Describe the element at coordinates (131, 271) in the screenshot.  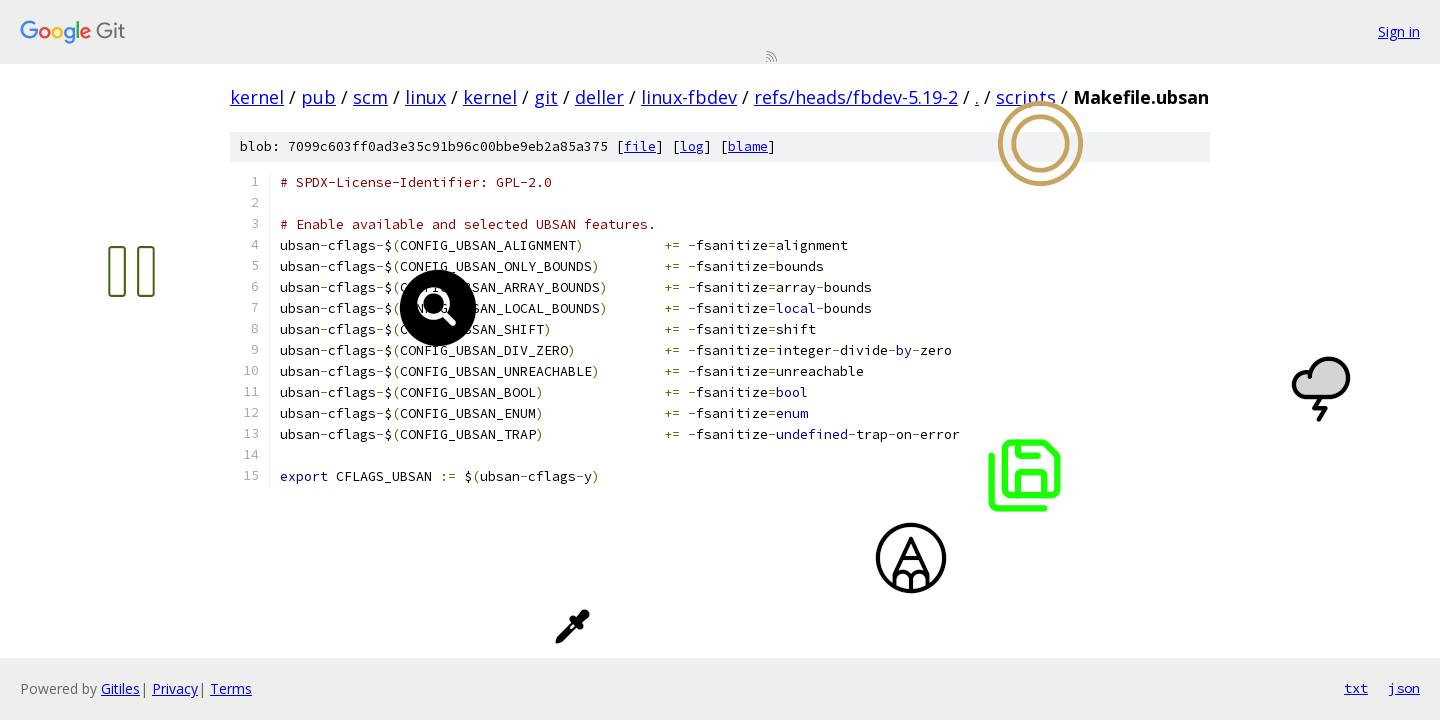
I see `pause media playback` at that location.